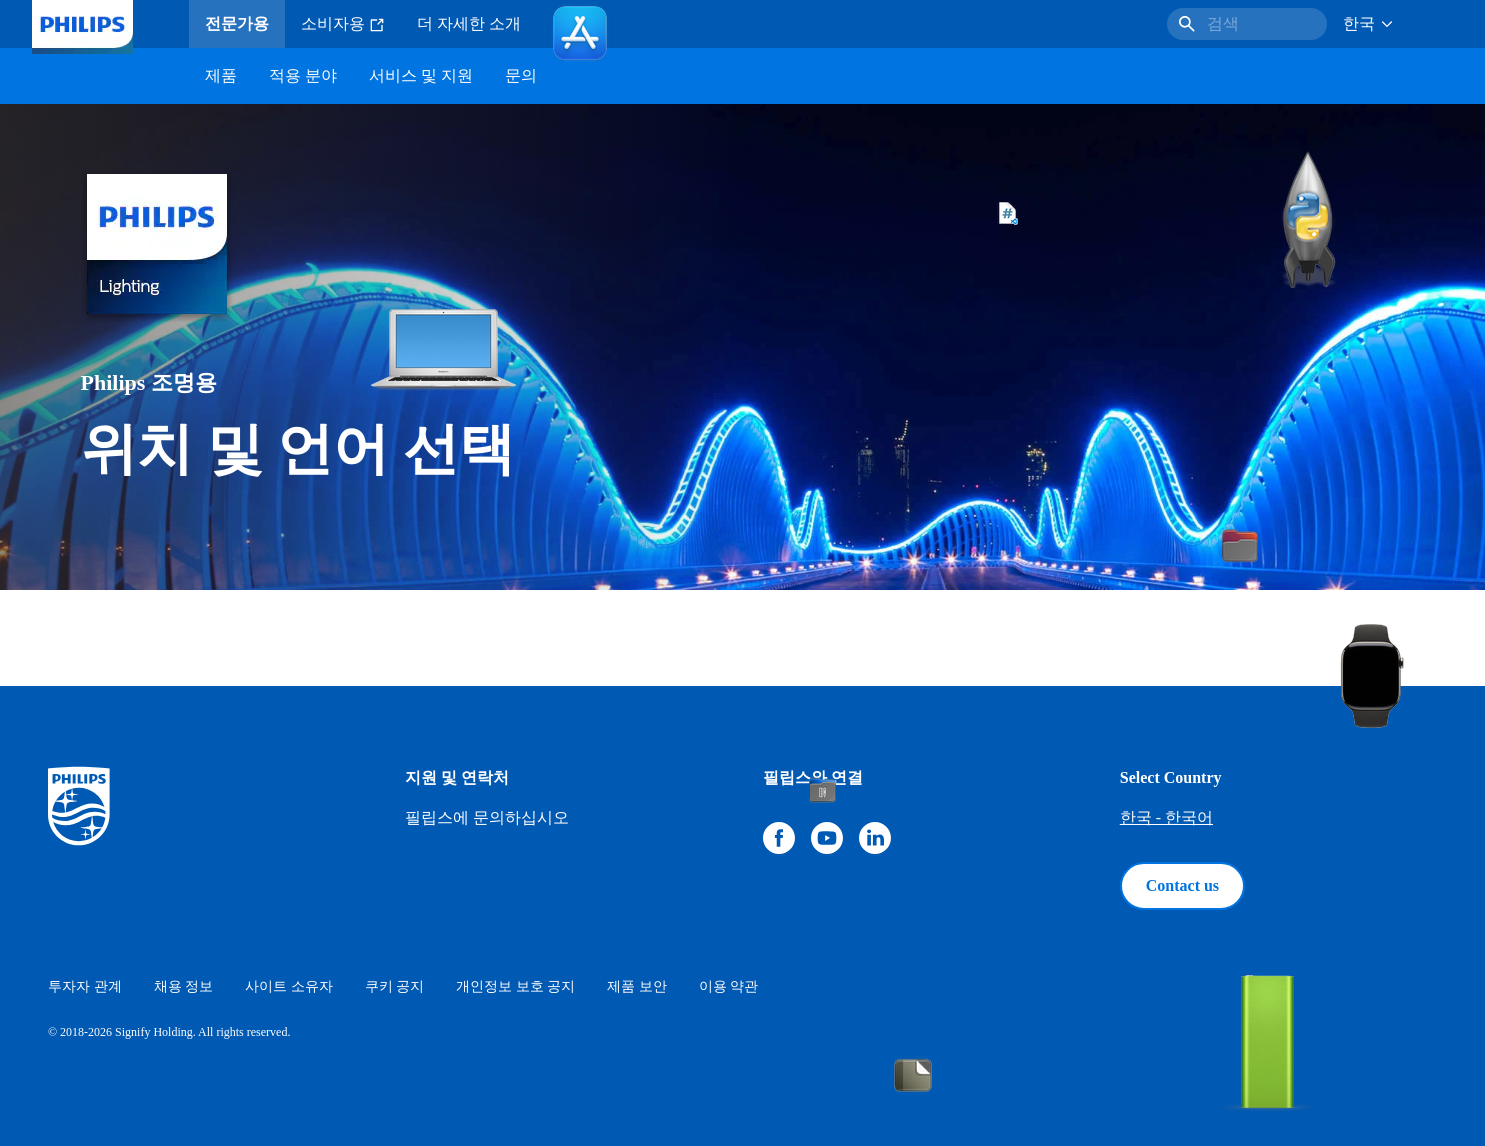 Image resolution: width=1485 pixels, height=1146 pixels. I want to click on indicates this macbook air in system preferences, so click(443, 337).